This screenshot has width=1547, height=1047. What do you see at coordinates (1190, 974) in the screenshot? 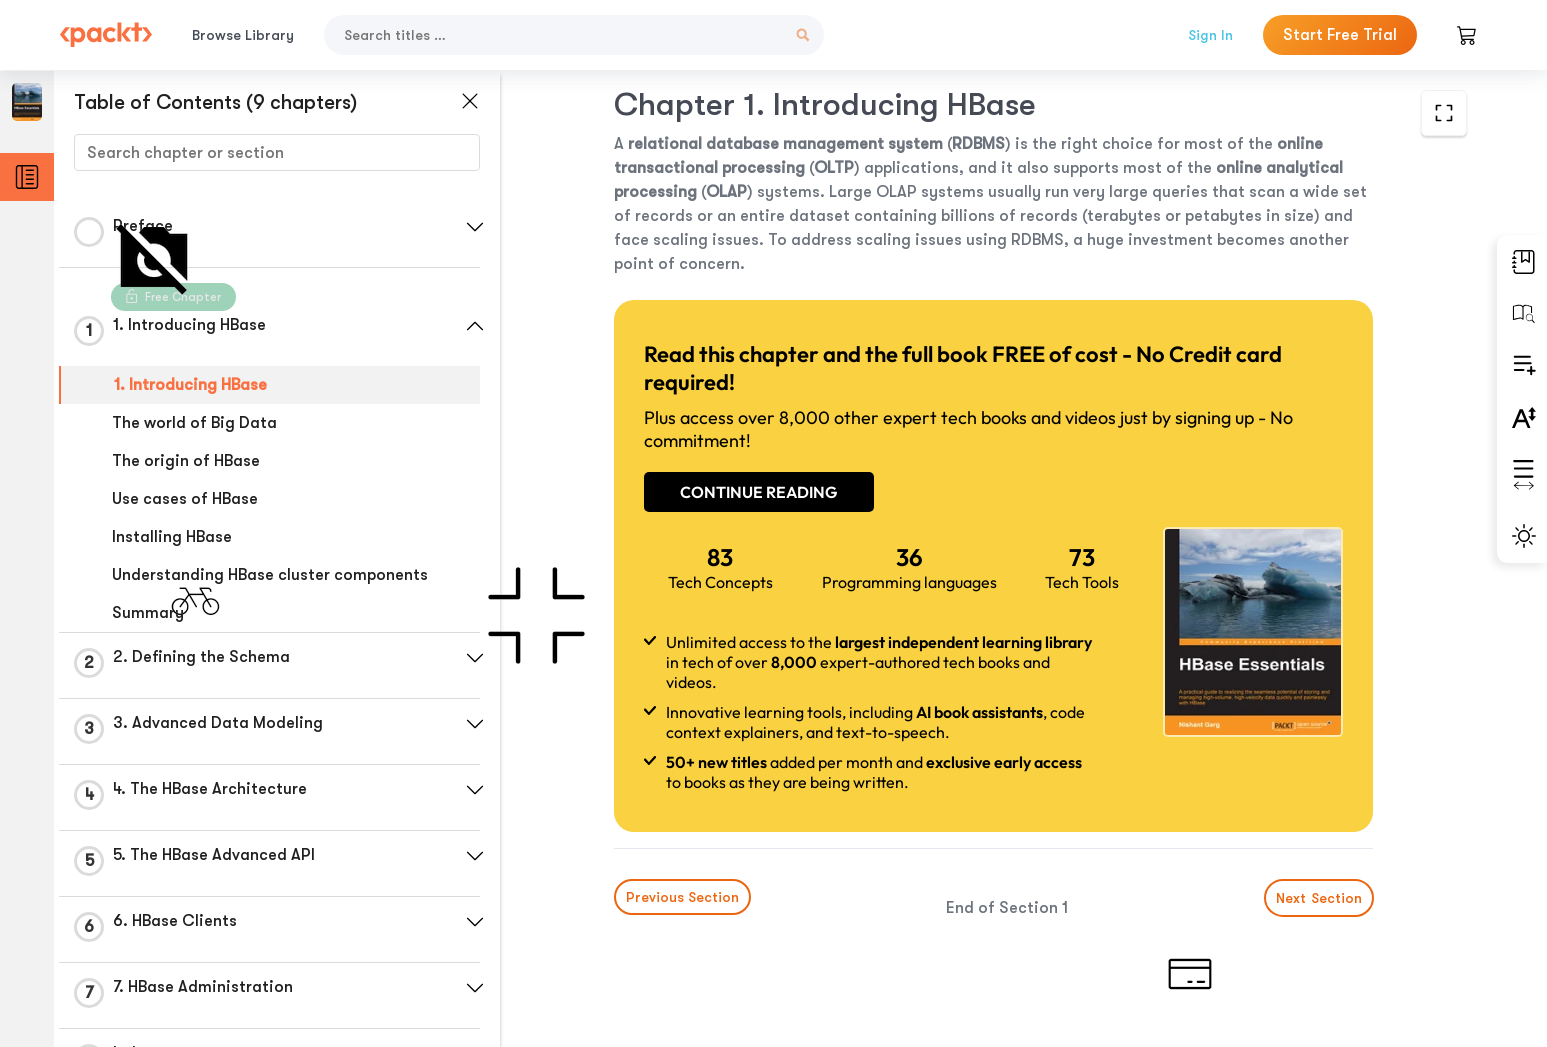
I see `manage payment methods` at bounding box center [1190, 974].